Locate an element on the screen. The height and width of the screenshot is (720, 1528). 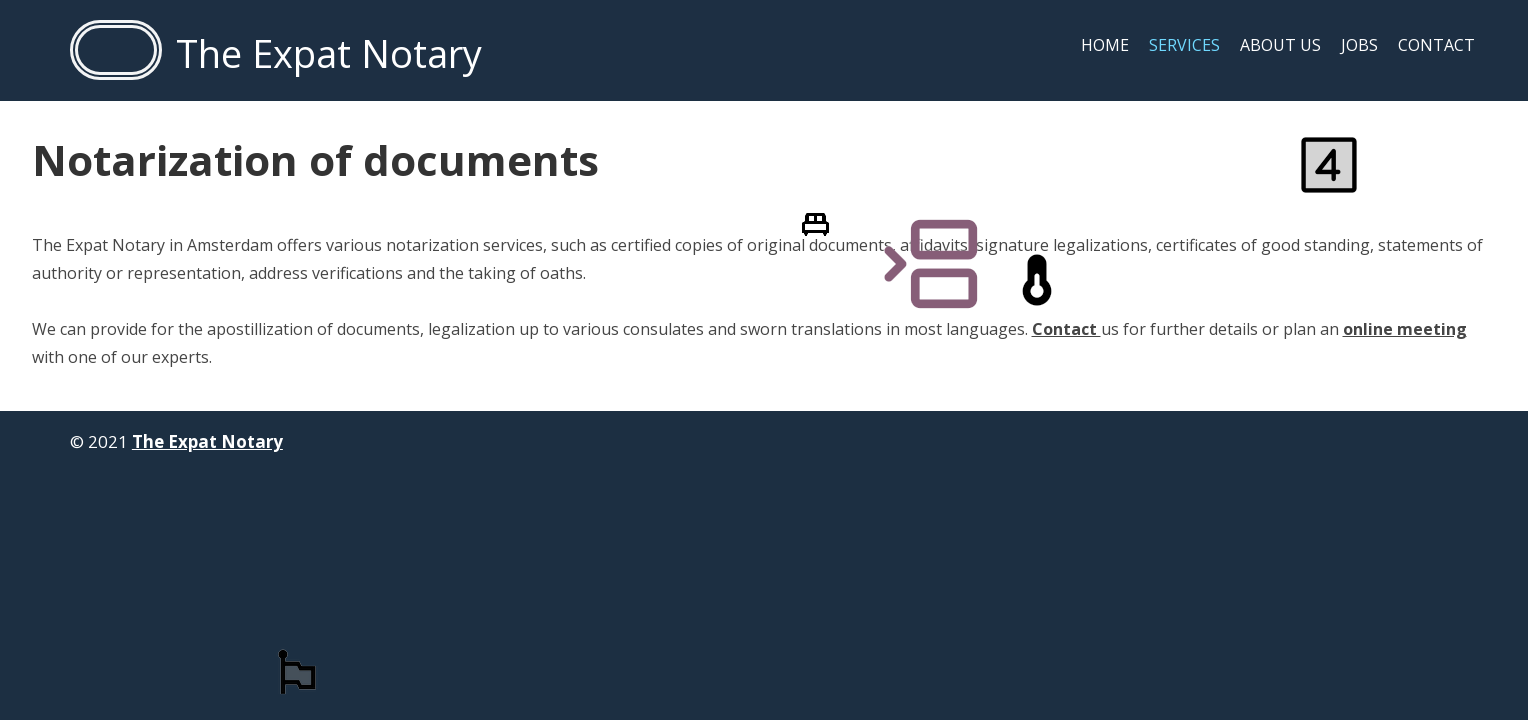
insert element at the beginning of a list is located at coordinates (933, 264).